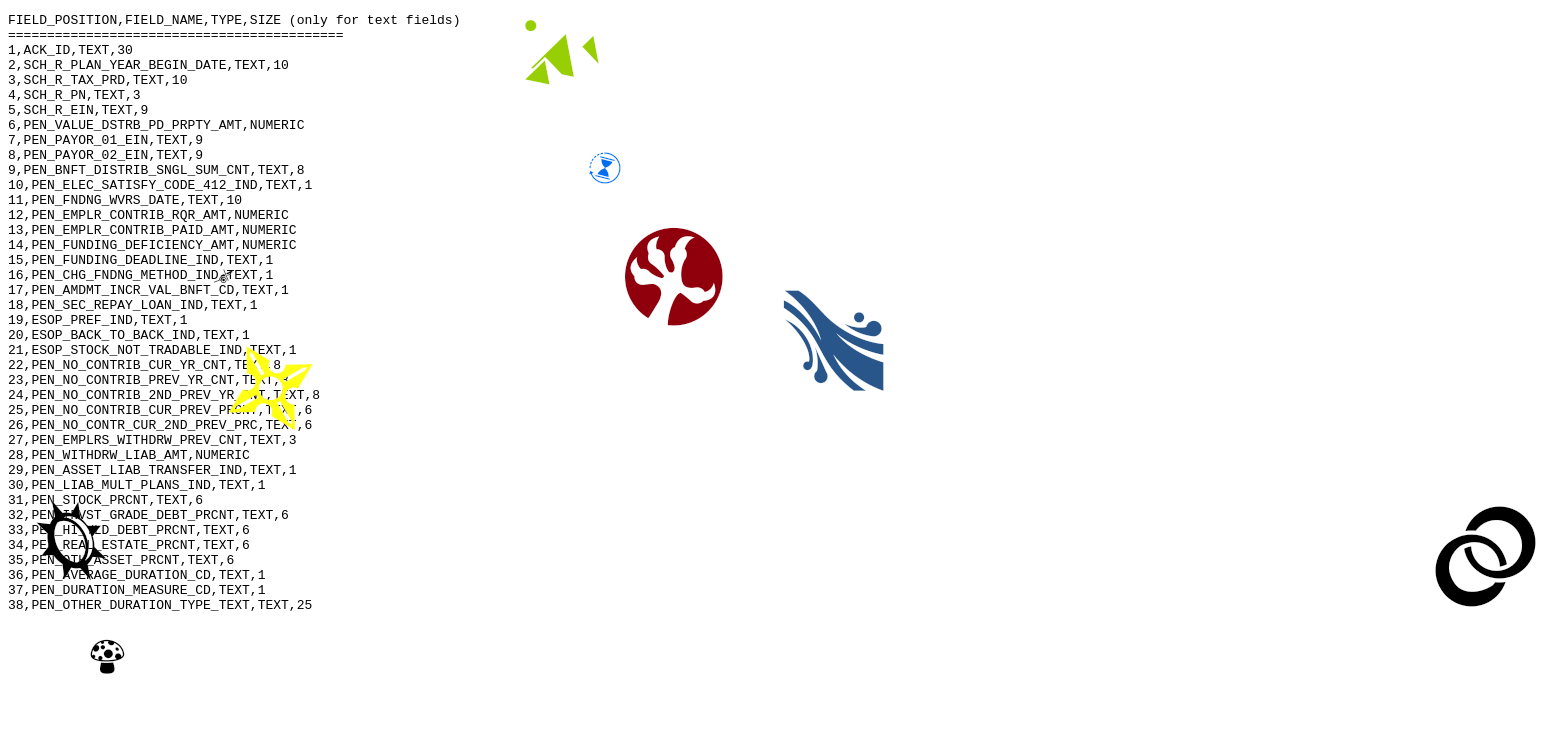 The width and height of the screenshot is (1568, 746). I want to click on power-up or bonus item in a game, so click(107, 656).